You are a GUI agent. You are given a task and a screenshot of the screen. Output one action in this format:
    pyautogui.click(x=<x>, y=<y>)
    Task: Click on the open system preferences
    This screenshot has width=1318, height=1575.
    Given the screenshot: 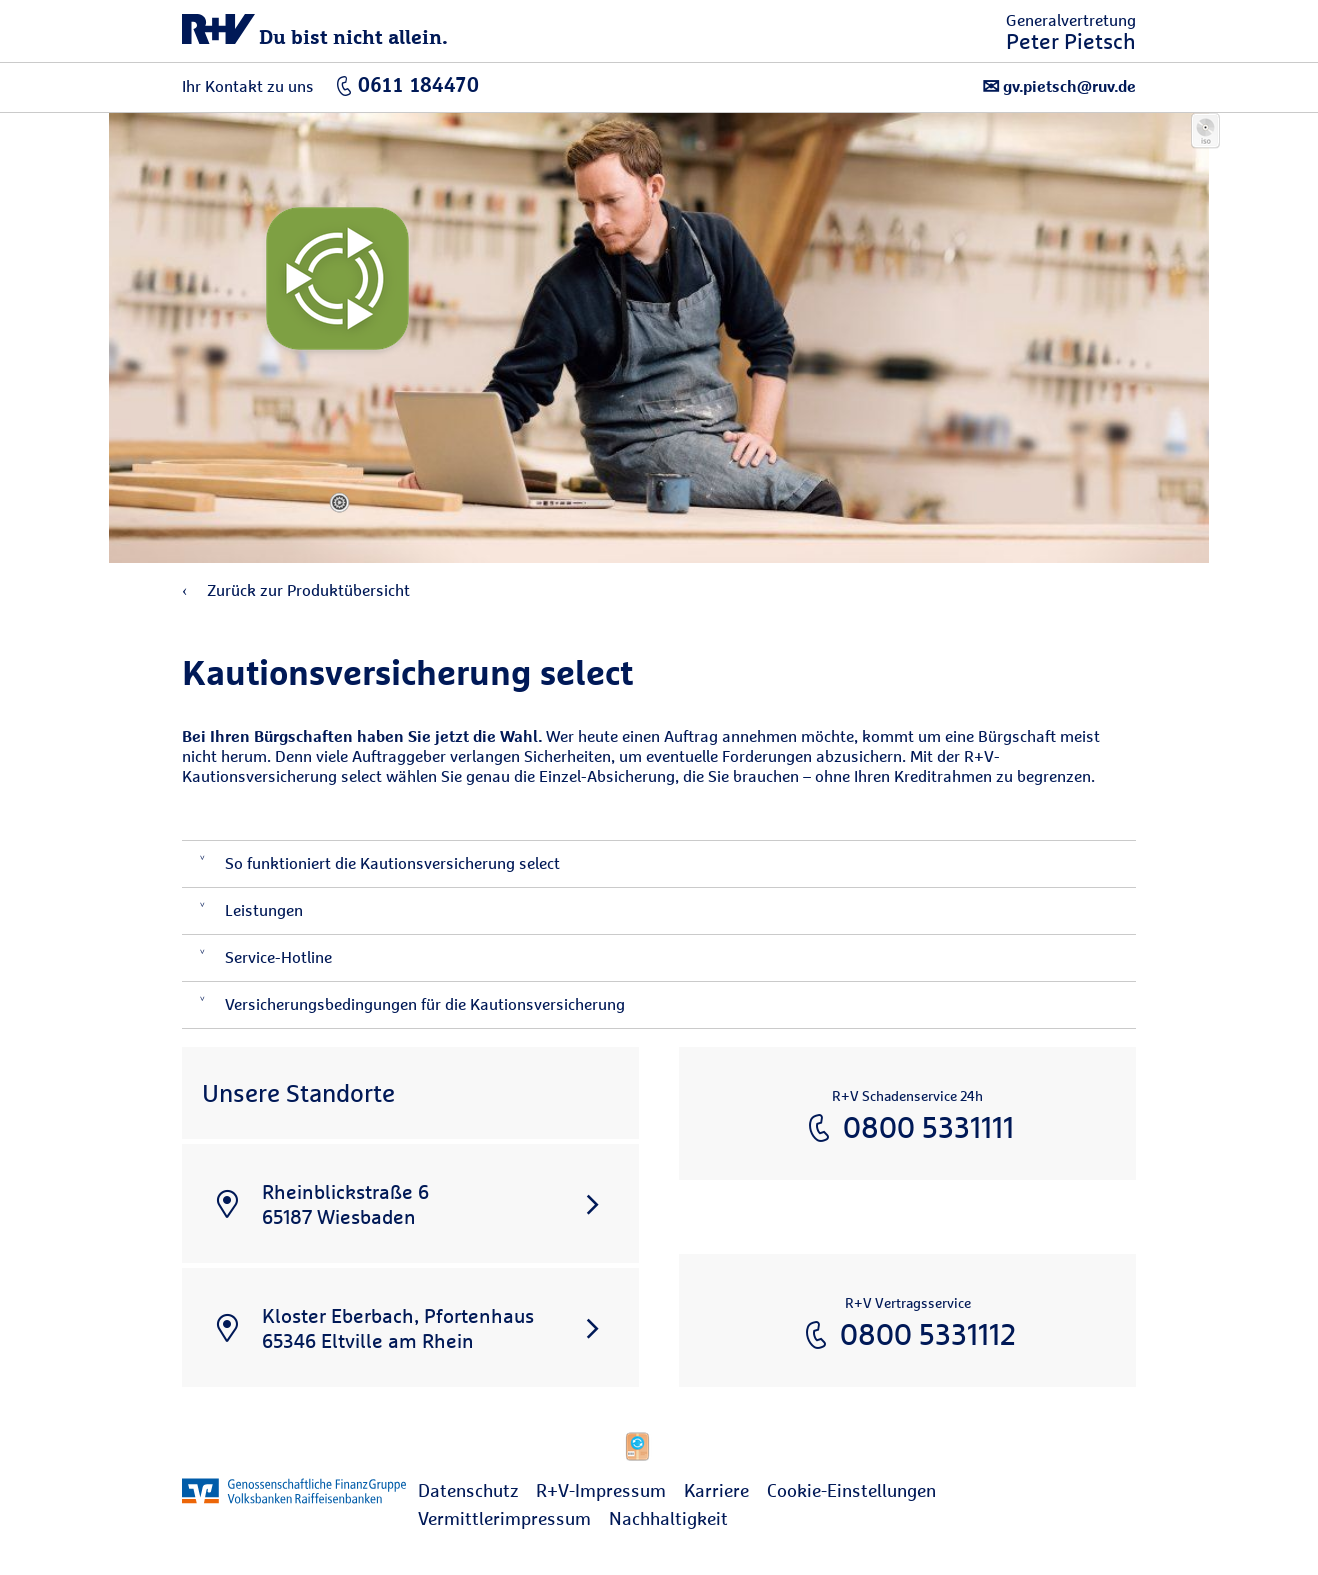 What is the action you would take?
    pyautogui.click(x=339, y=502)
    